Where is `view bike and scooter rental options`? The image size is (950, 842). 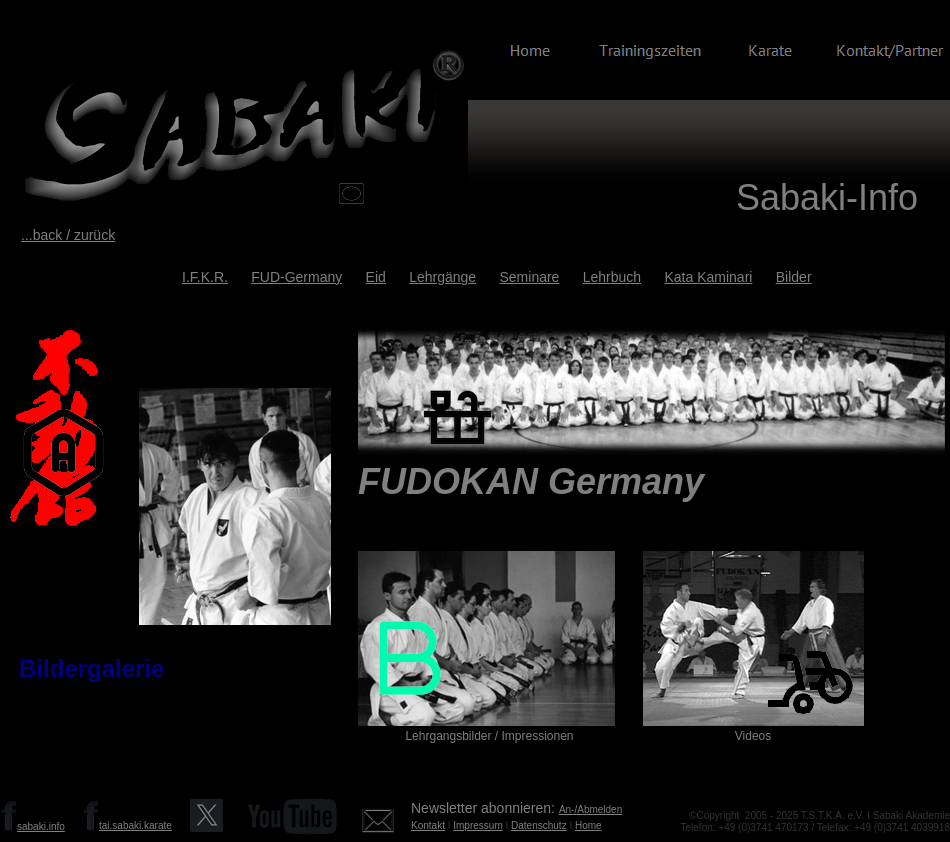
view bike and scooter rental options is located at coordinates (810, 682).